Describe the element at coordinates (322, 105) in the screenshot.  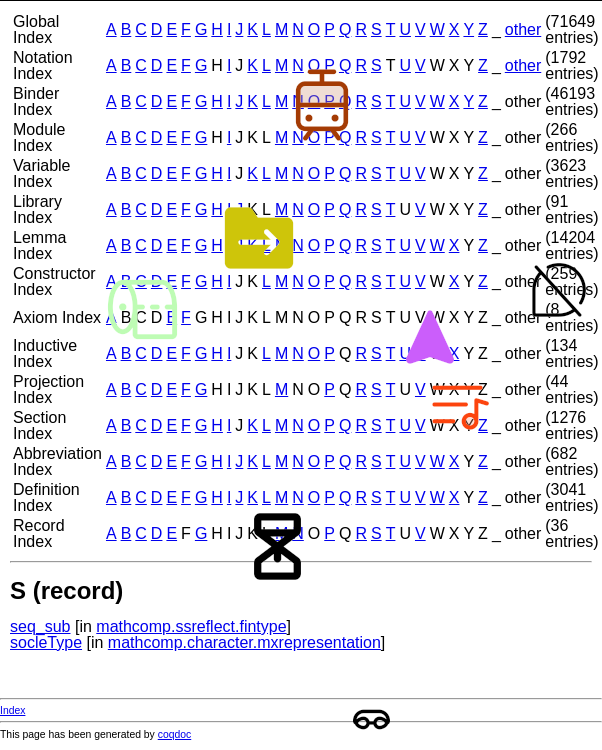
I see `view tram or streetcar routes` at that location.